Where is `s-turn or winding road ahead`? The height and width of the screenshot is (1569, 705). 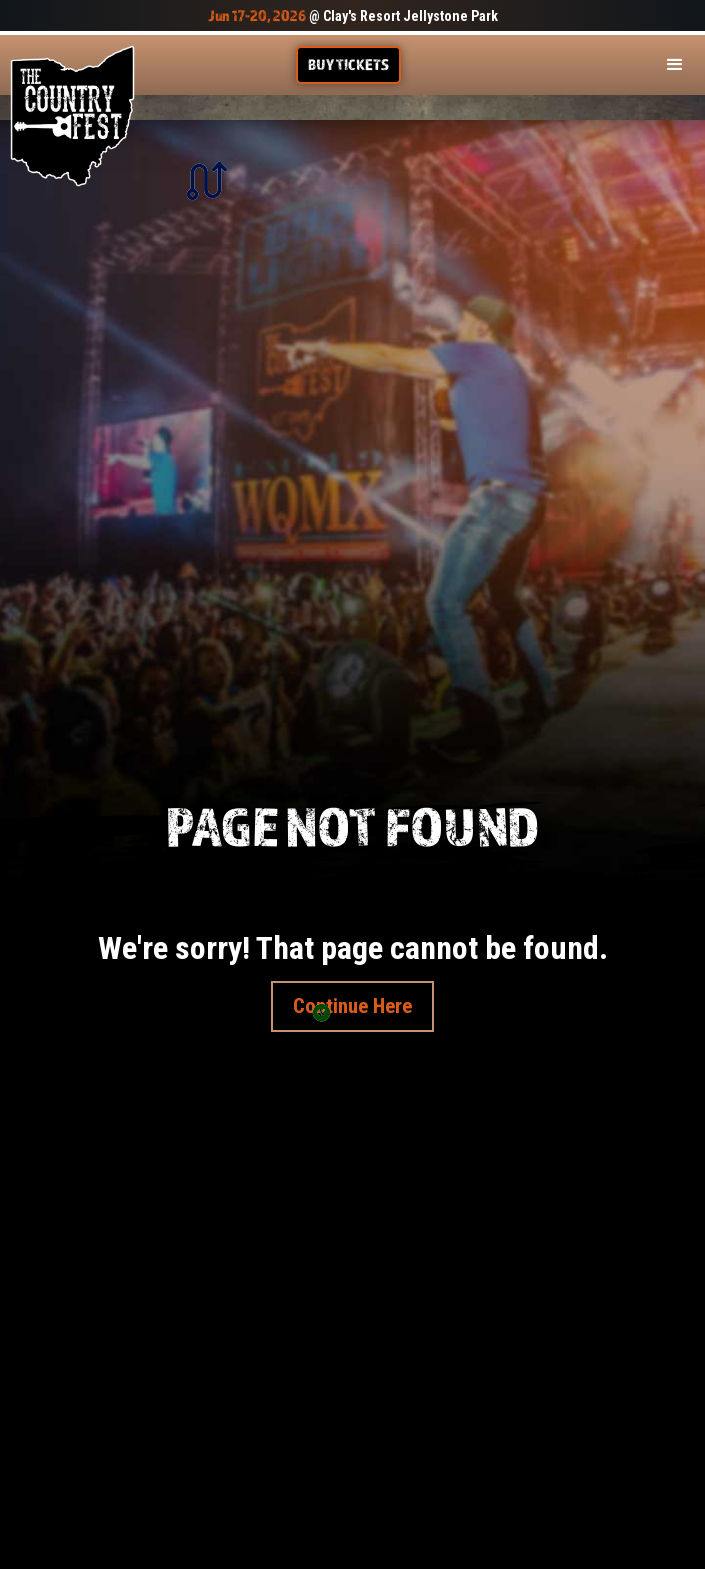
s-turn or winding road ahead is located at coordinates (206, 181).